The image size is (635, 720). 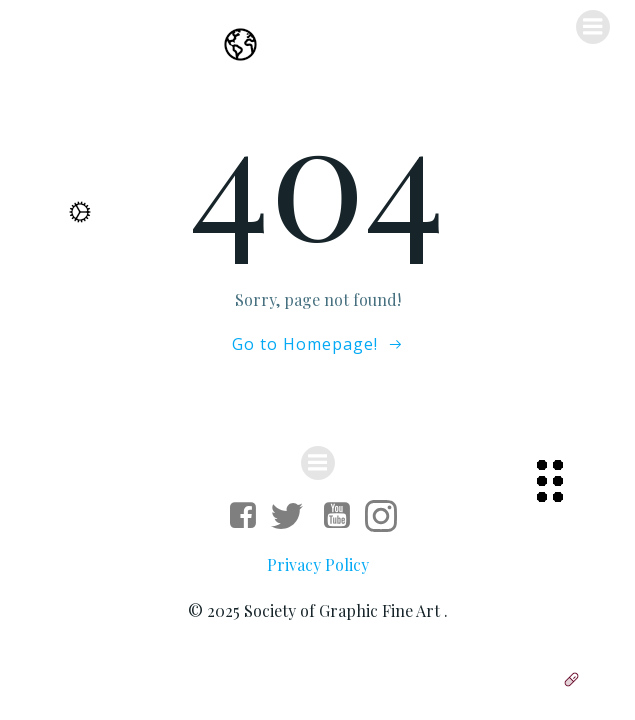 What do you see at coordinates (571, 679) in the screenshot?
I see `view medication information` at bounding box center [571, 679].